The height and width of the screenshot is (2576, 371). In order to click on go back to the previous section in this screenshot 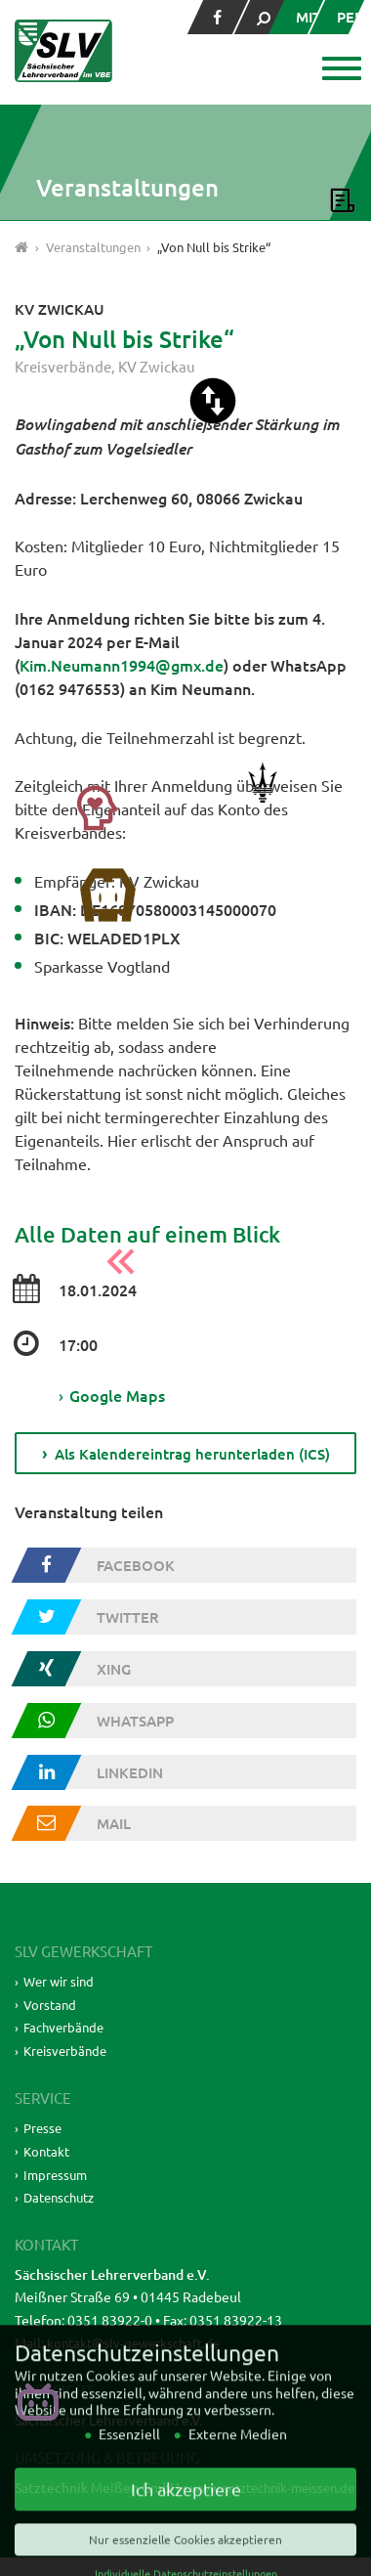, I will do `click(121, 1261)`.